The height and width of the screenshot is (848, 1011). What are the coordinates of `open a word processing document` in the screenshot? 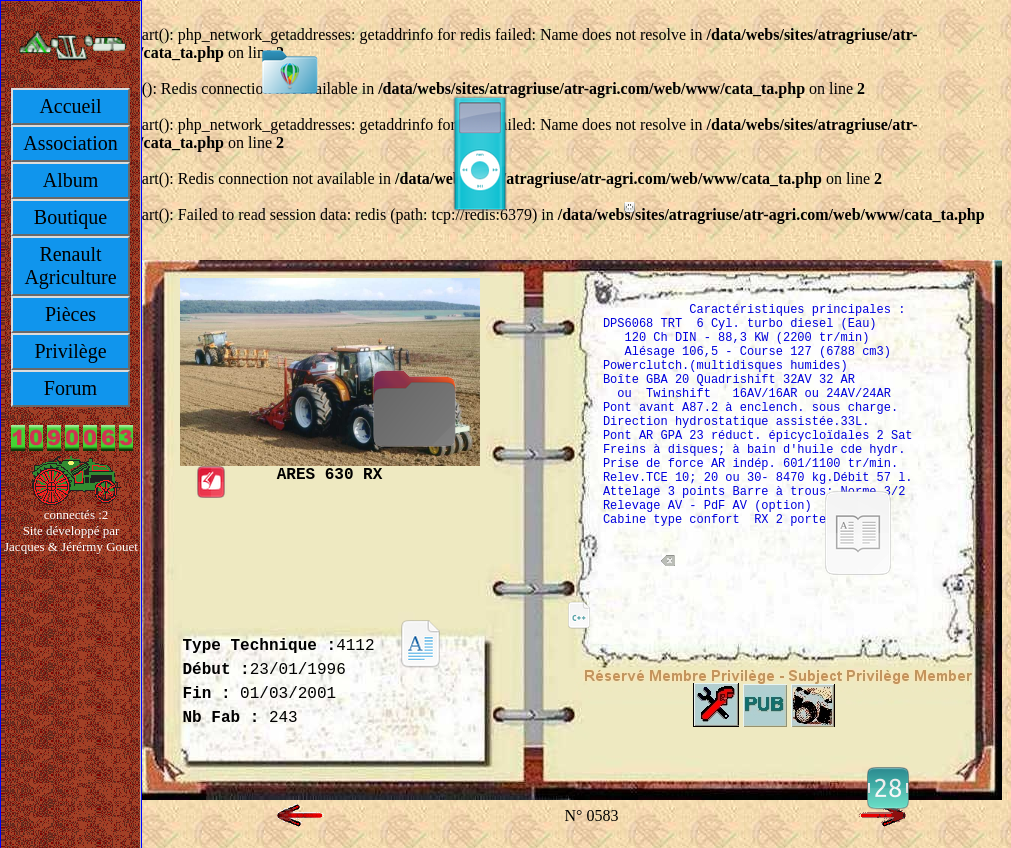 It's located at (420, 643).